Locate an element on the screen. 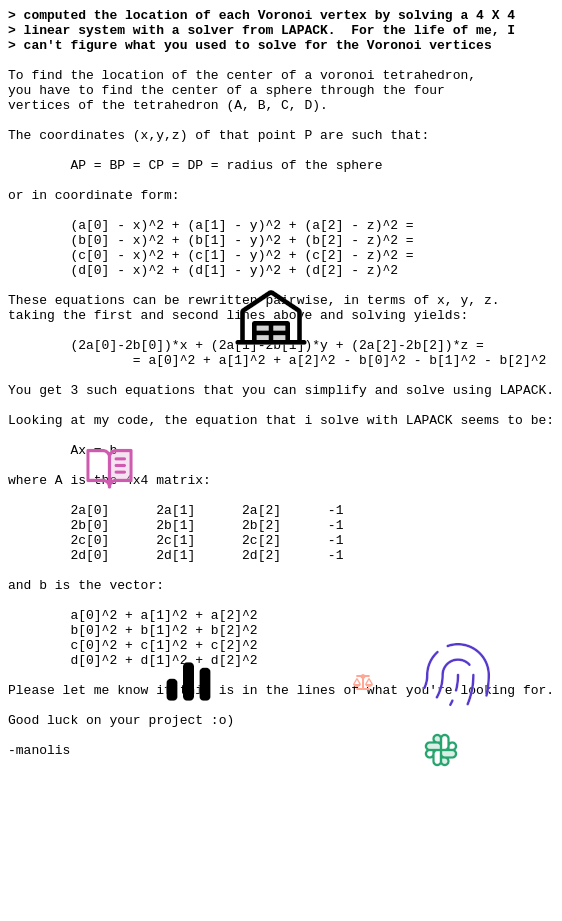 This screenshot has width=562, height=921. access legal or terms of service information is located at coordinates (363, 682).